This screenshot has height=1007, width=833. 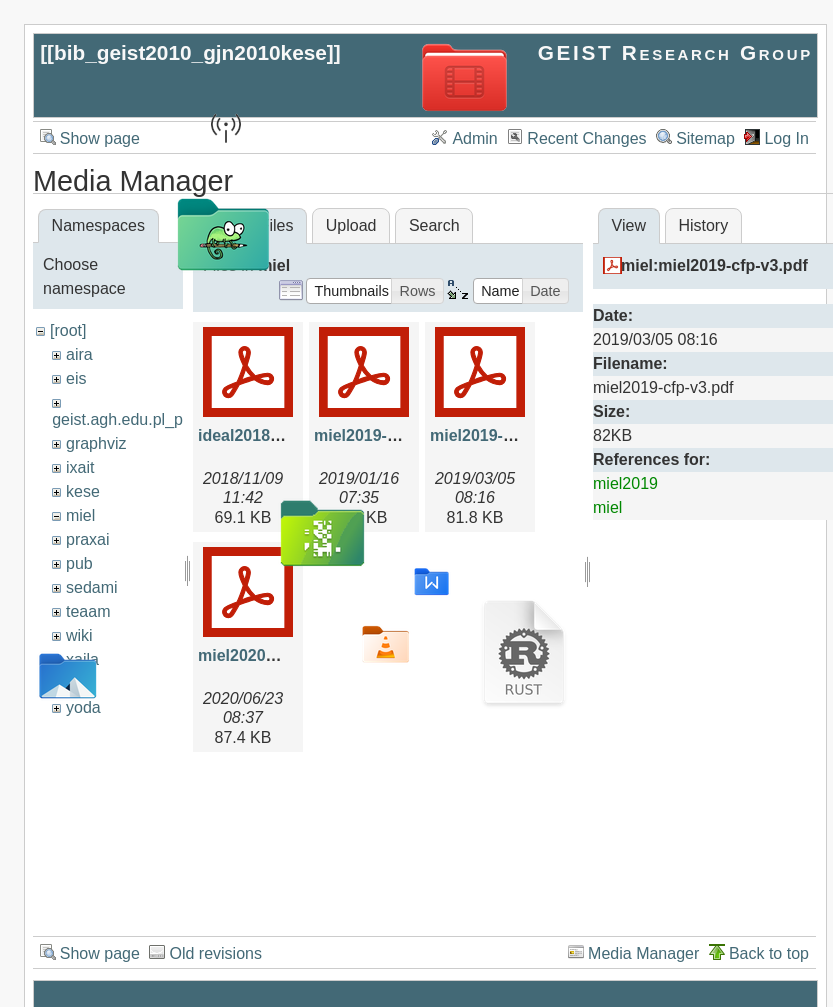 What do you see at coordinates (223, 237) in the screenshot?
I see `open notepad++ project folder` at bounding box center [223, 237].